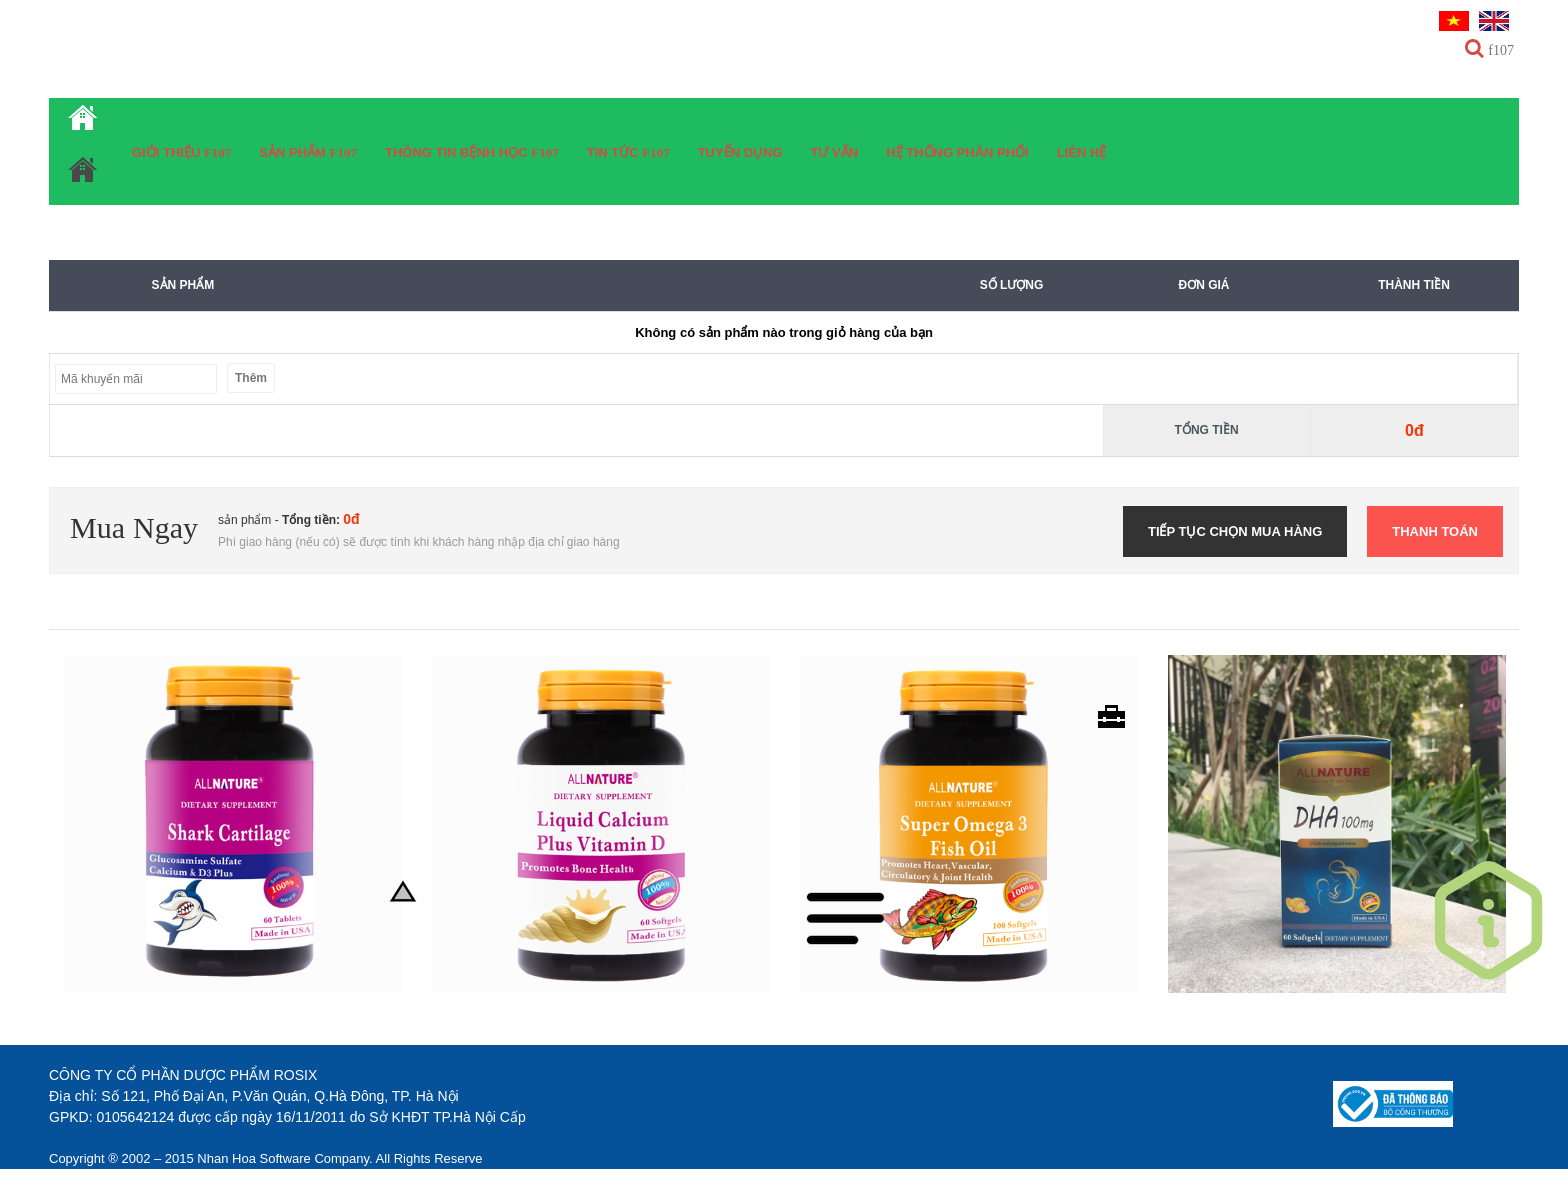  What do you see at coordinates (1488, 920) in the screenshot?
I see `view additional information or details` at bounding box center [1488, 920].